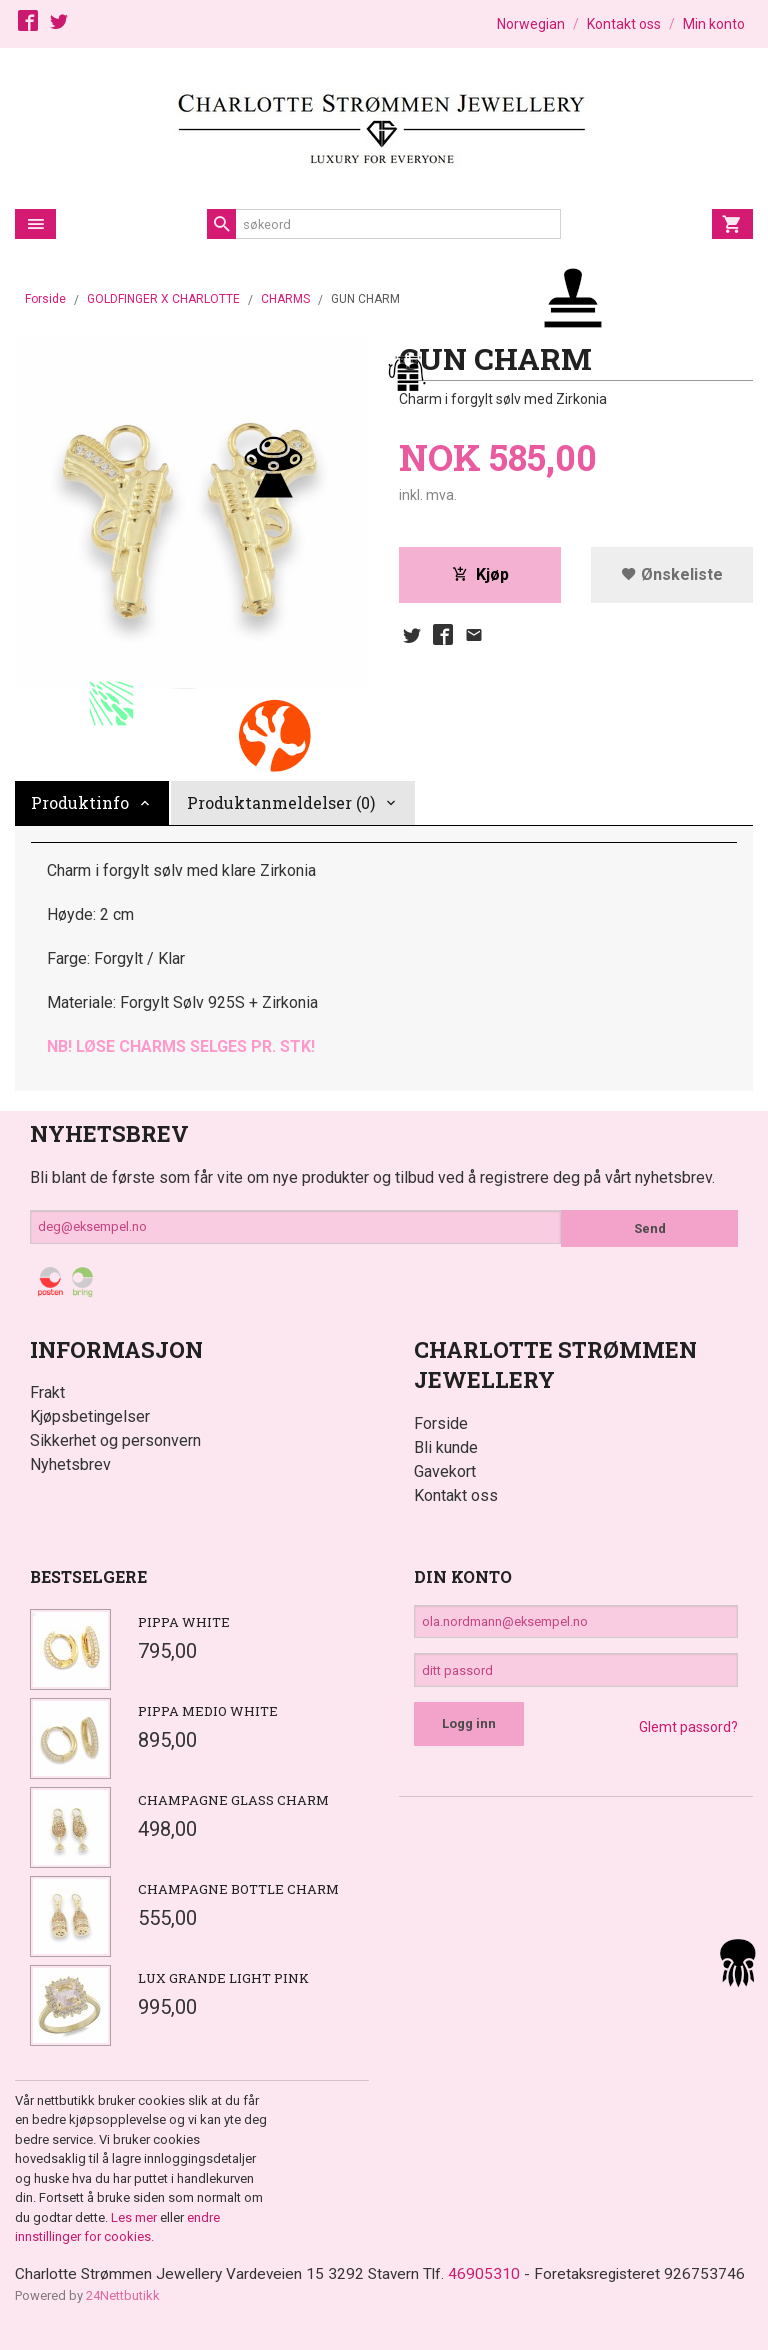 This screenshot has height=2350, width=768. Describe the element at coordinates (273, 467) in the screenshot. I see `access sci-fi or space-themed games` at that location.